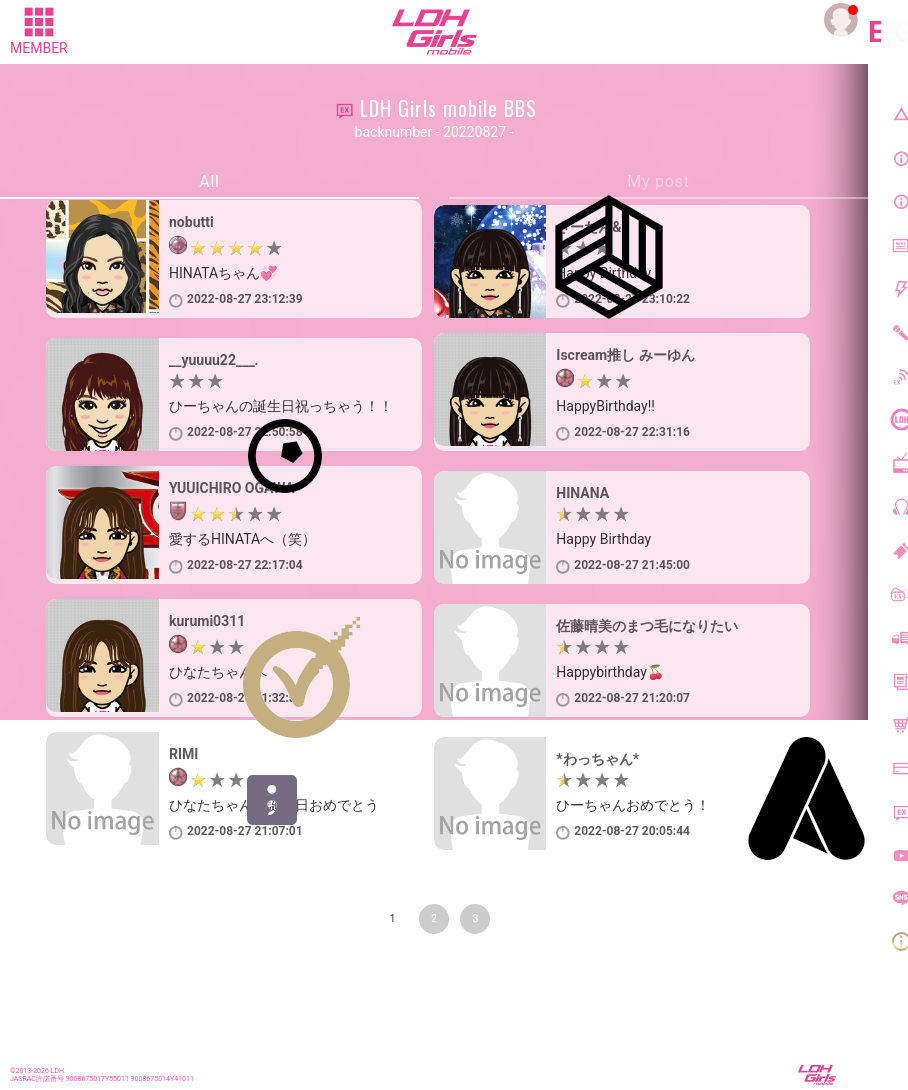  Describe the element at coordinates (301, 677) in the screenshot. I see `symantec security software logo` at that location.